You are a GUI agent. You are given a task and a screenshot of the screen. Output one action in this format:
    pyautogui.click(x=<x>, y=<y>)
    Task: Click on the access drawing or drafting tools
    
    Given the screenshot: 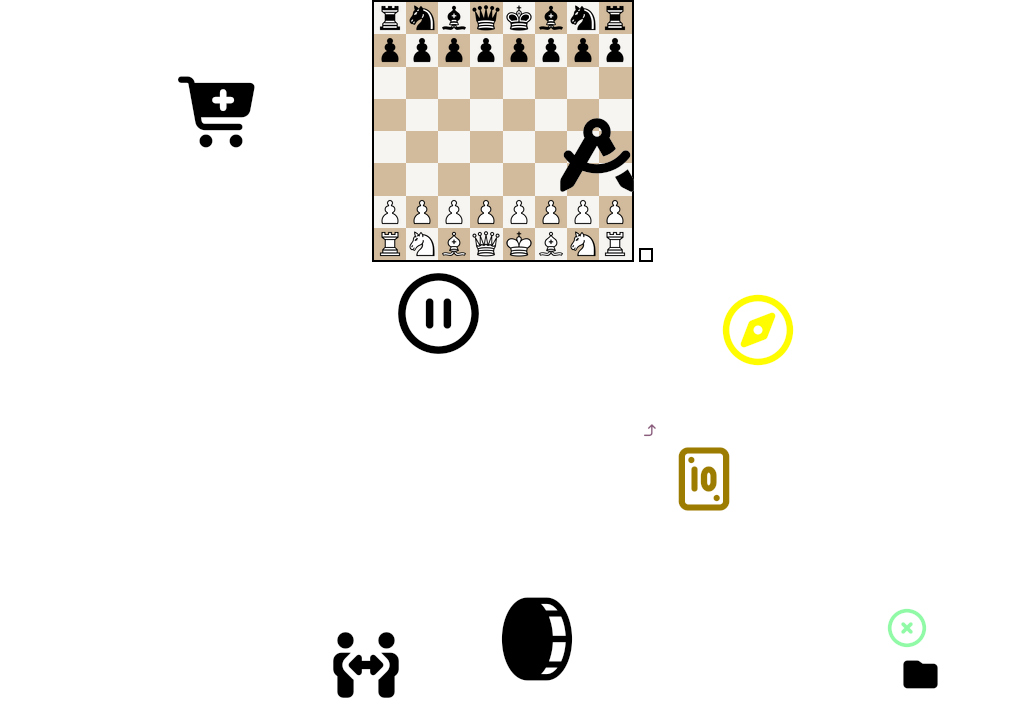 What is the action you would take?
    pyautogui.click(x=597, y=155)
    